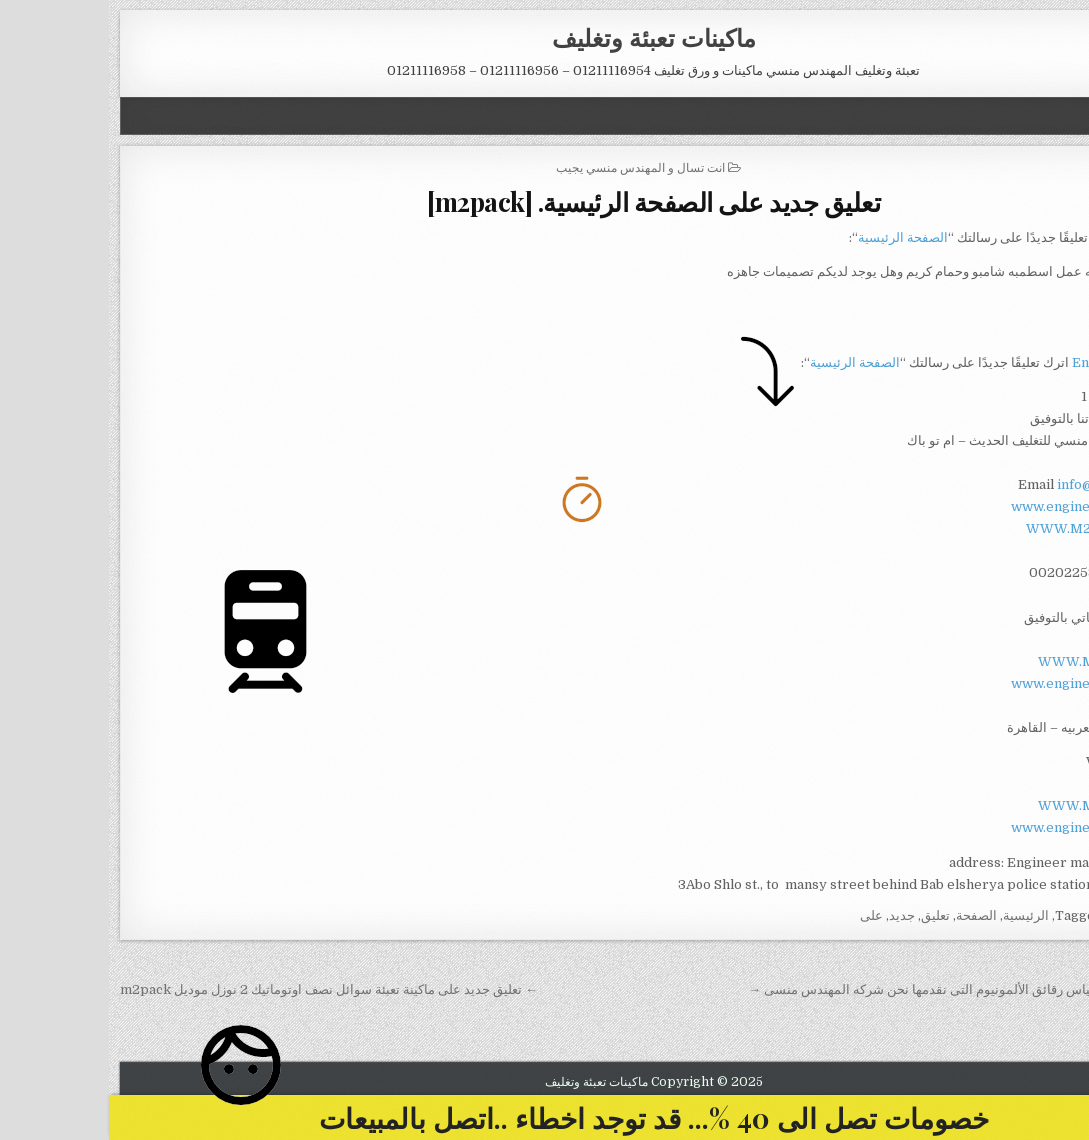 The width and height of the screenshot is (1089, 1140). What do you see at coordinates (767, 371) in the screenshot?
I see `redirect content or flow downward` at bounding box center [767, 371].